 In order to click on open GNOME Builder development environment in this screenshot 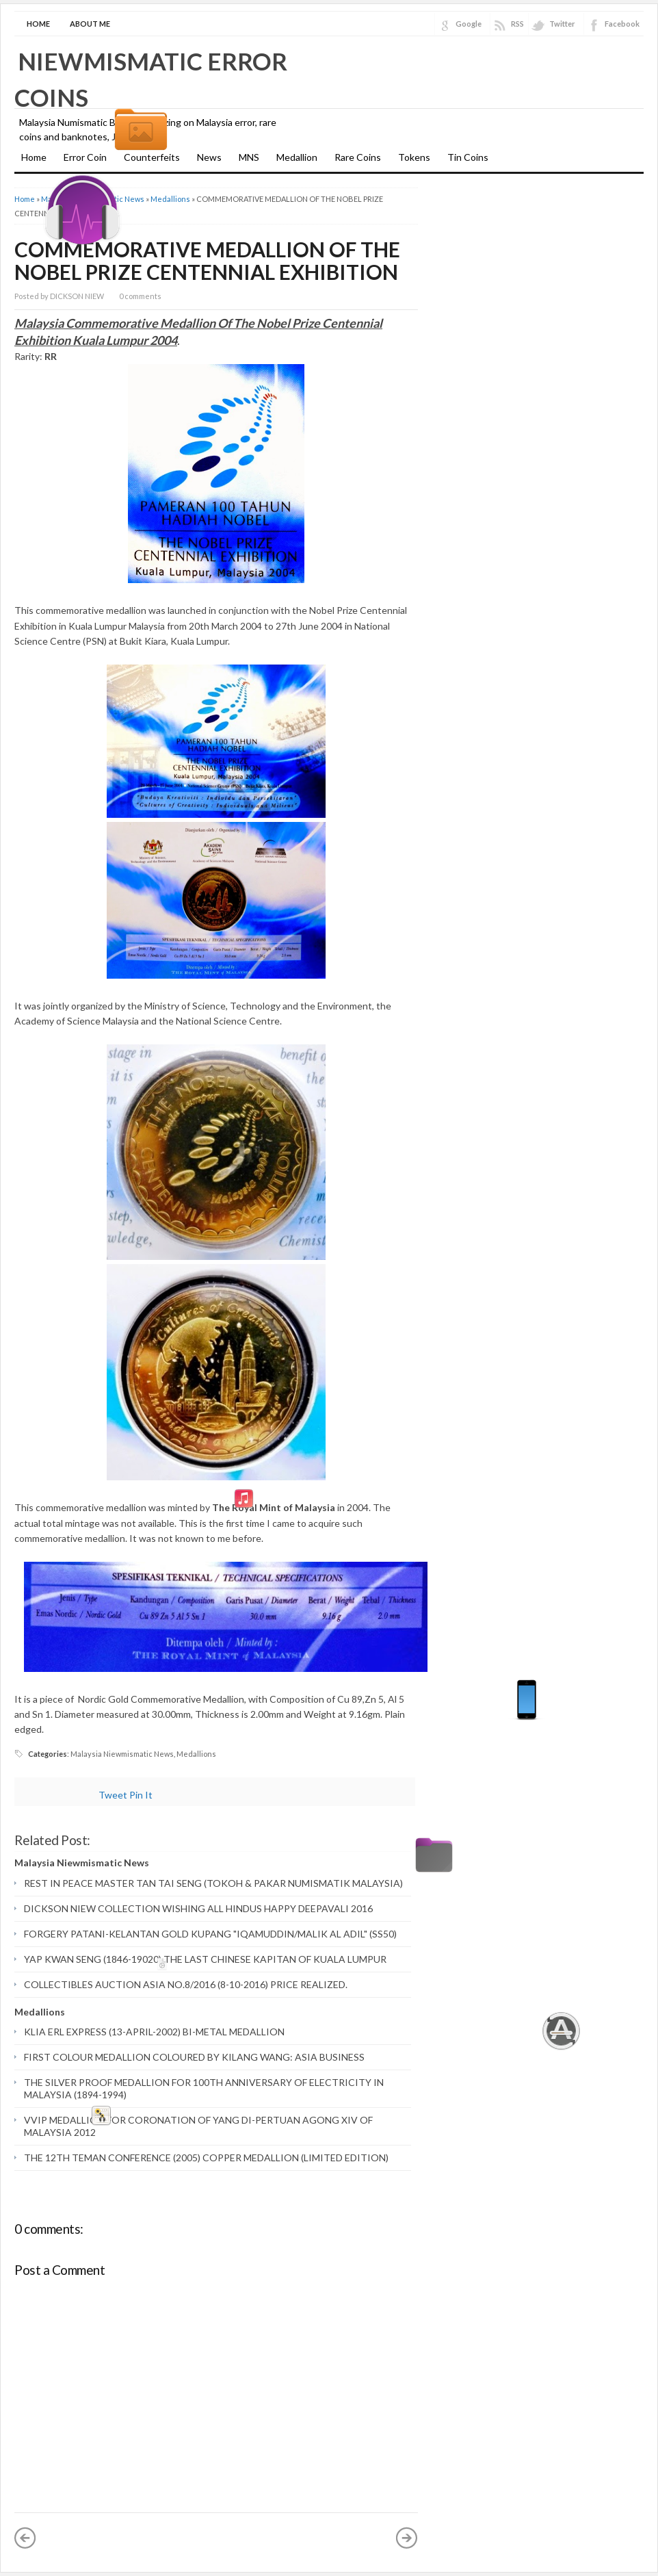, I will do `click(101, 2115)`.